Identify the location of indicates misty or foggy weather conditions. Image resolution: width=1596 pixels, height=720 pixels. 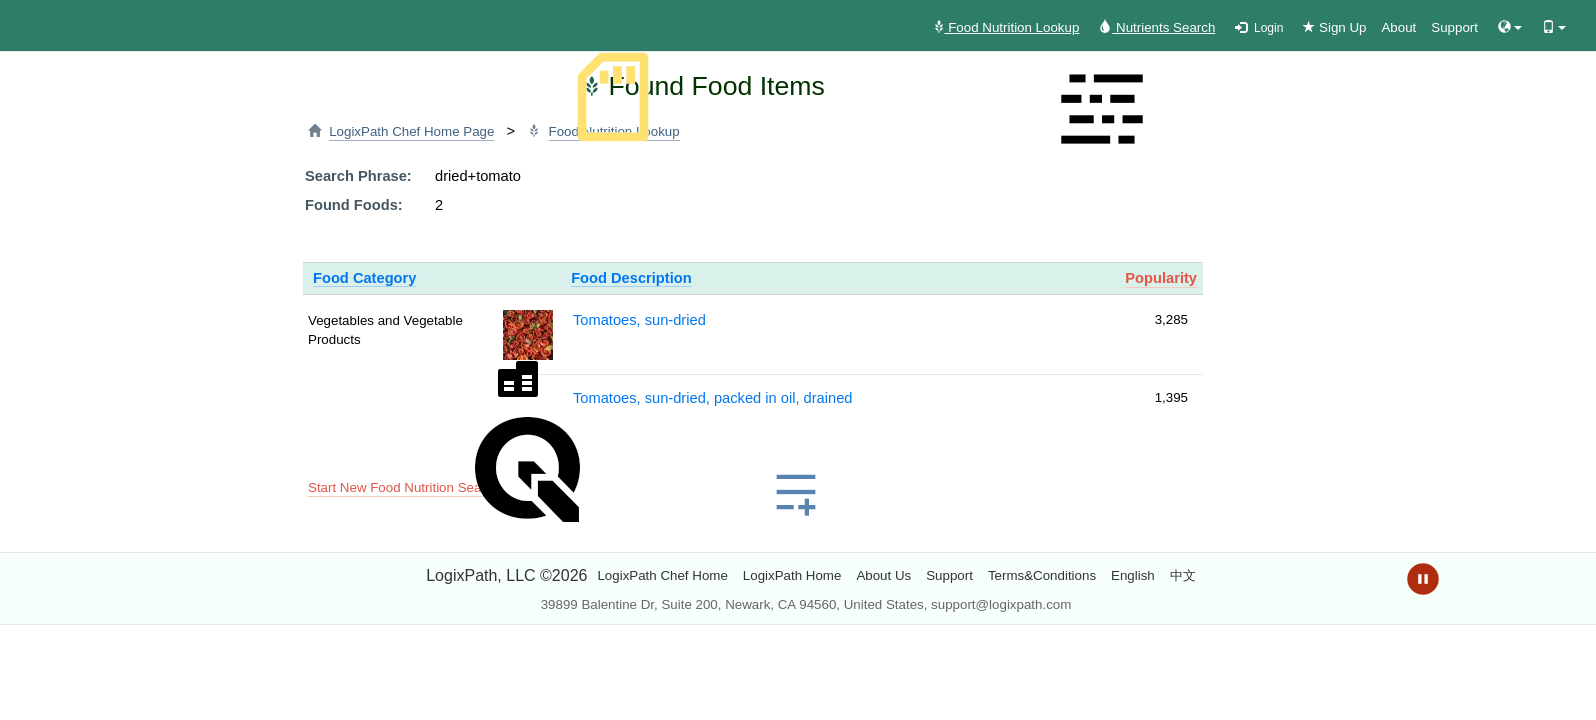
(1102, 107).